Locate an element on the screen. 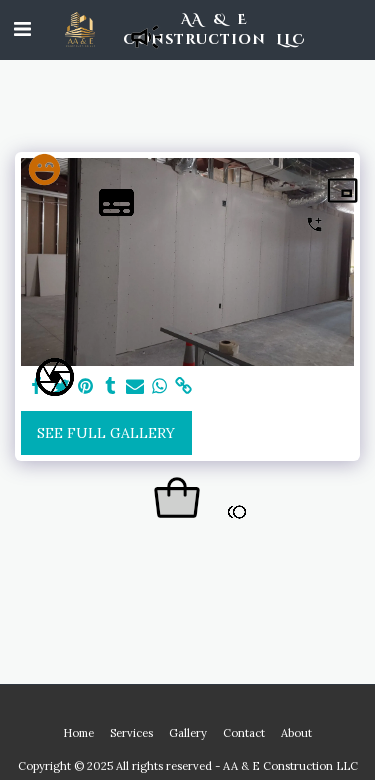  view toll or payment information is located at coordinates (237, 512).